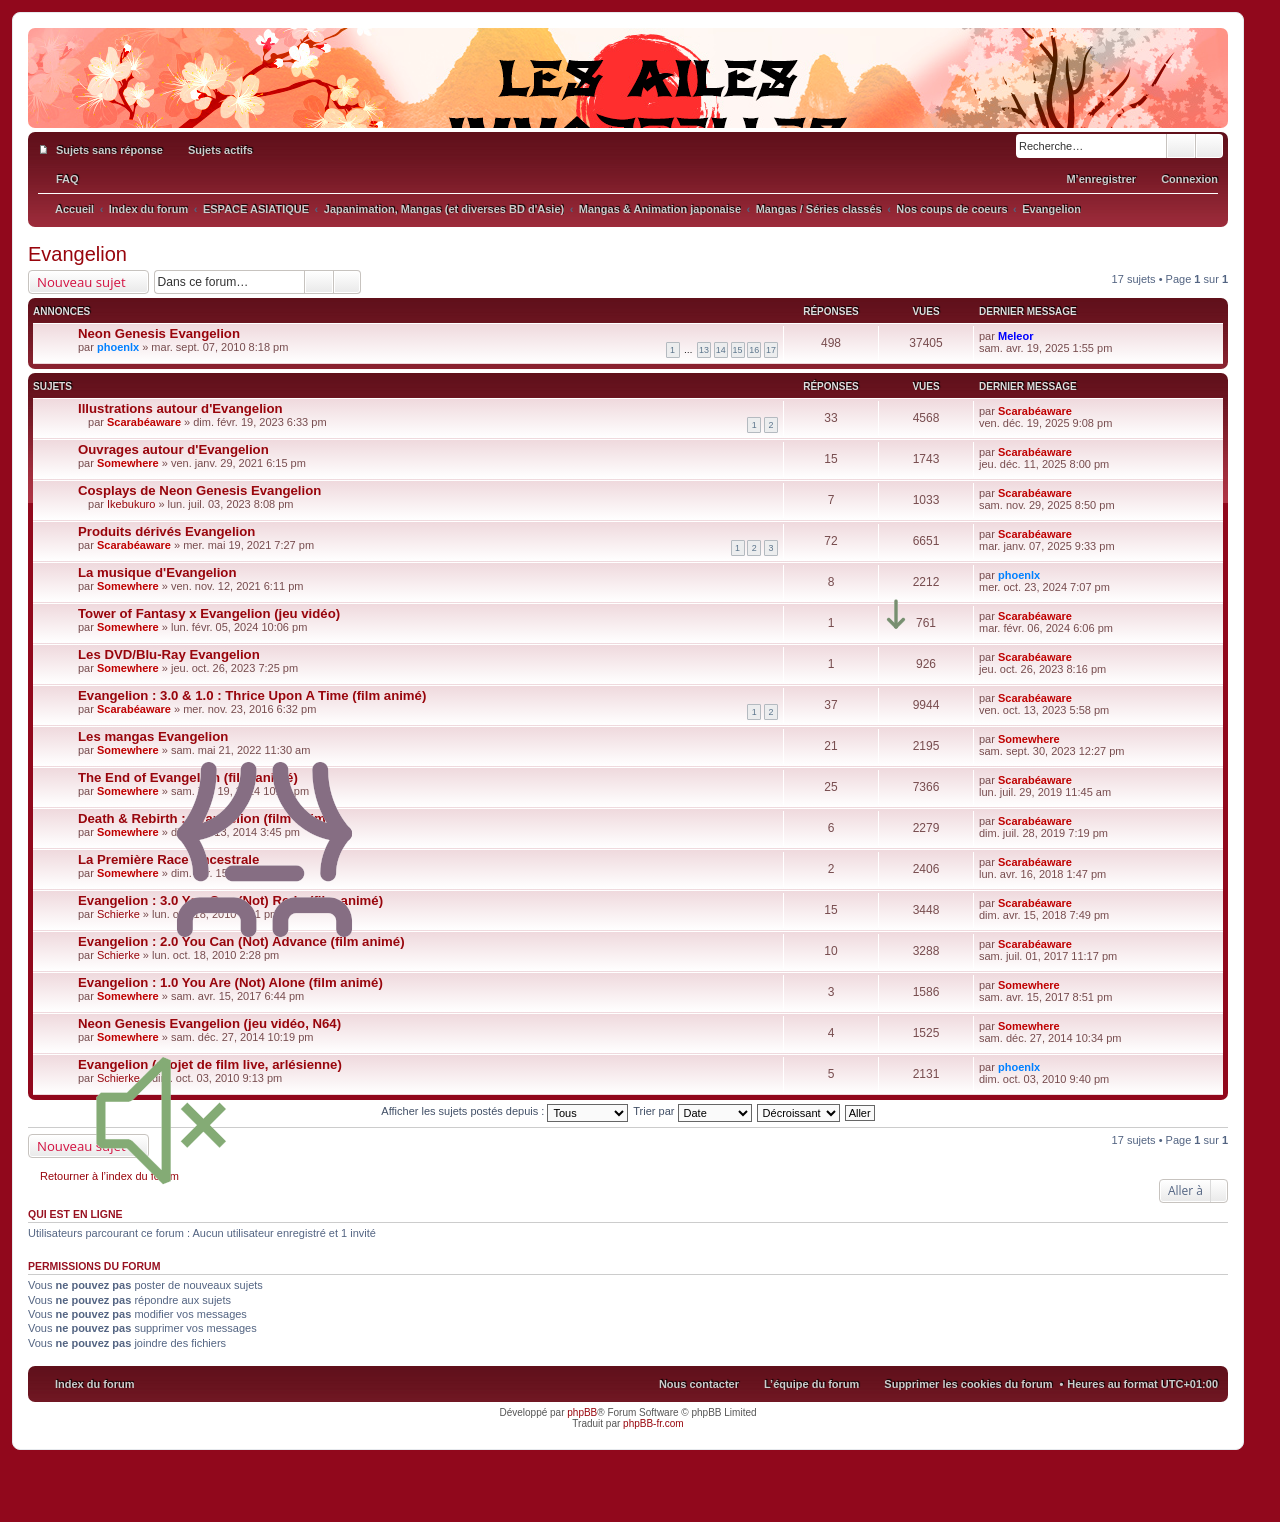 Image resolution: width=1280 pixels, height=1522 pixels. Describe the element at coordinates (264, 849) in the screenshot. I see `access theater or cinema listings` at that location.